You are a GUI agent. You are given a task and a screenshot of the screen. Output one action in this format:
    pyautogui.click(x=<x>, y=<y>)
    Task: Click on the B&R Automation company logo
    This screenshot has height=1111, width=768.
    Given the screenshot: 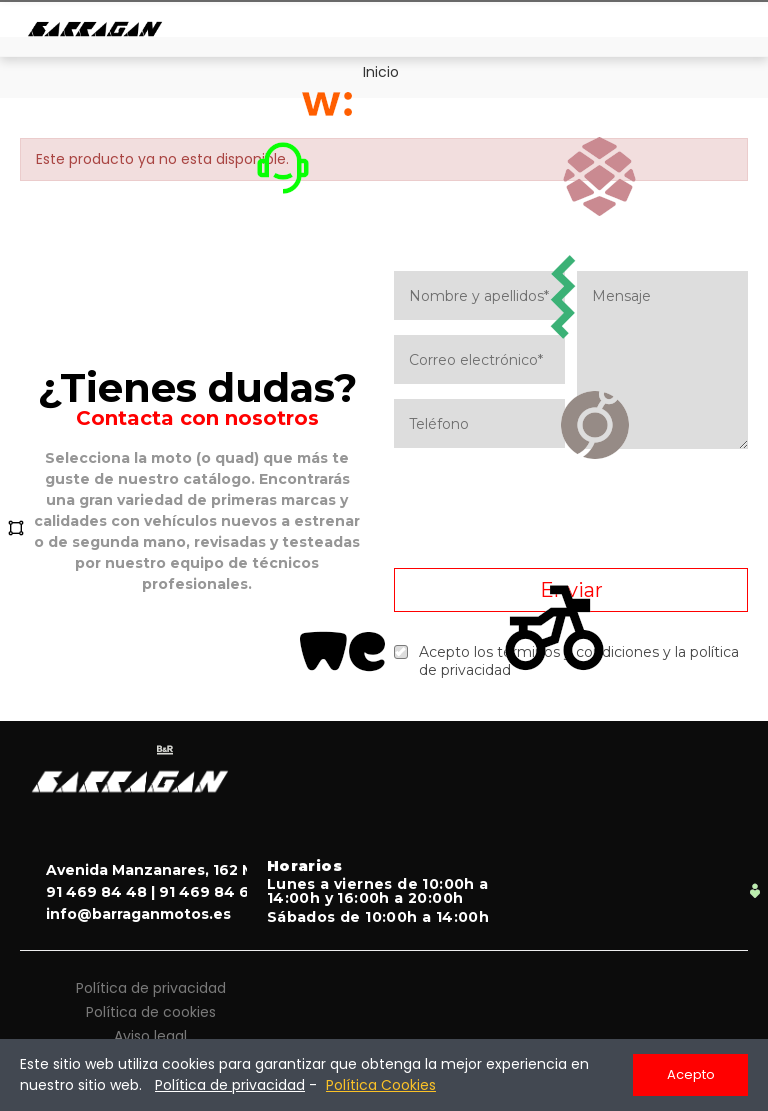 What is the action you would take?
    pyautogui.click(x=165, y=750)
    